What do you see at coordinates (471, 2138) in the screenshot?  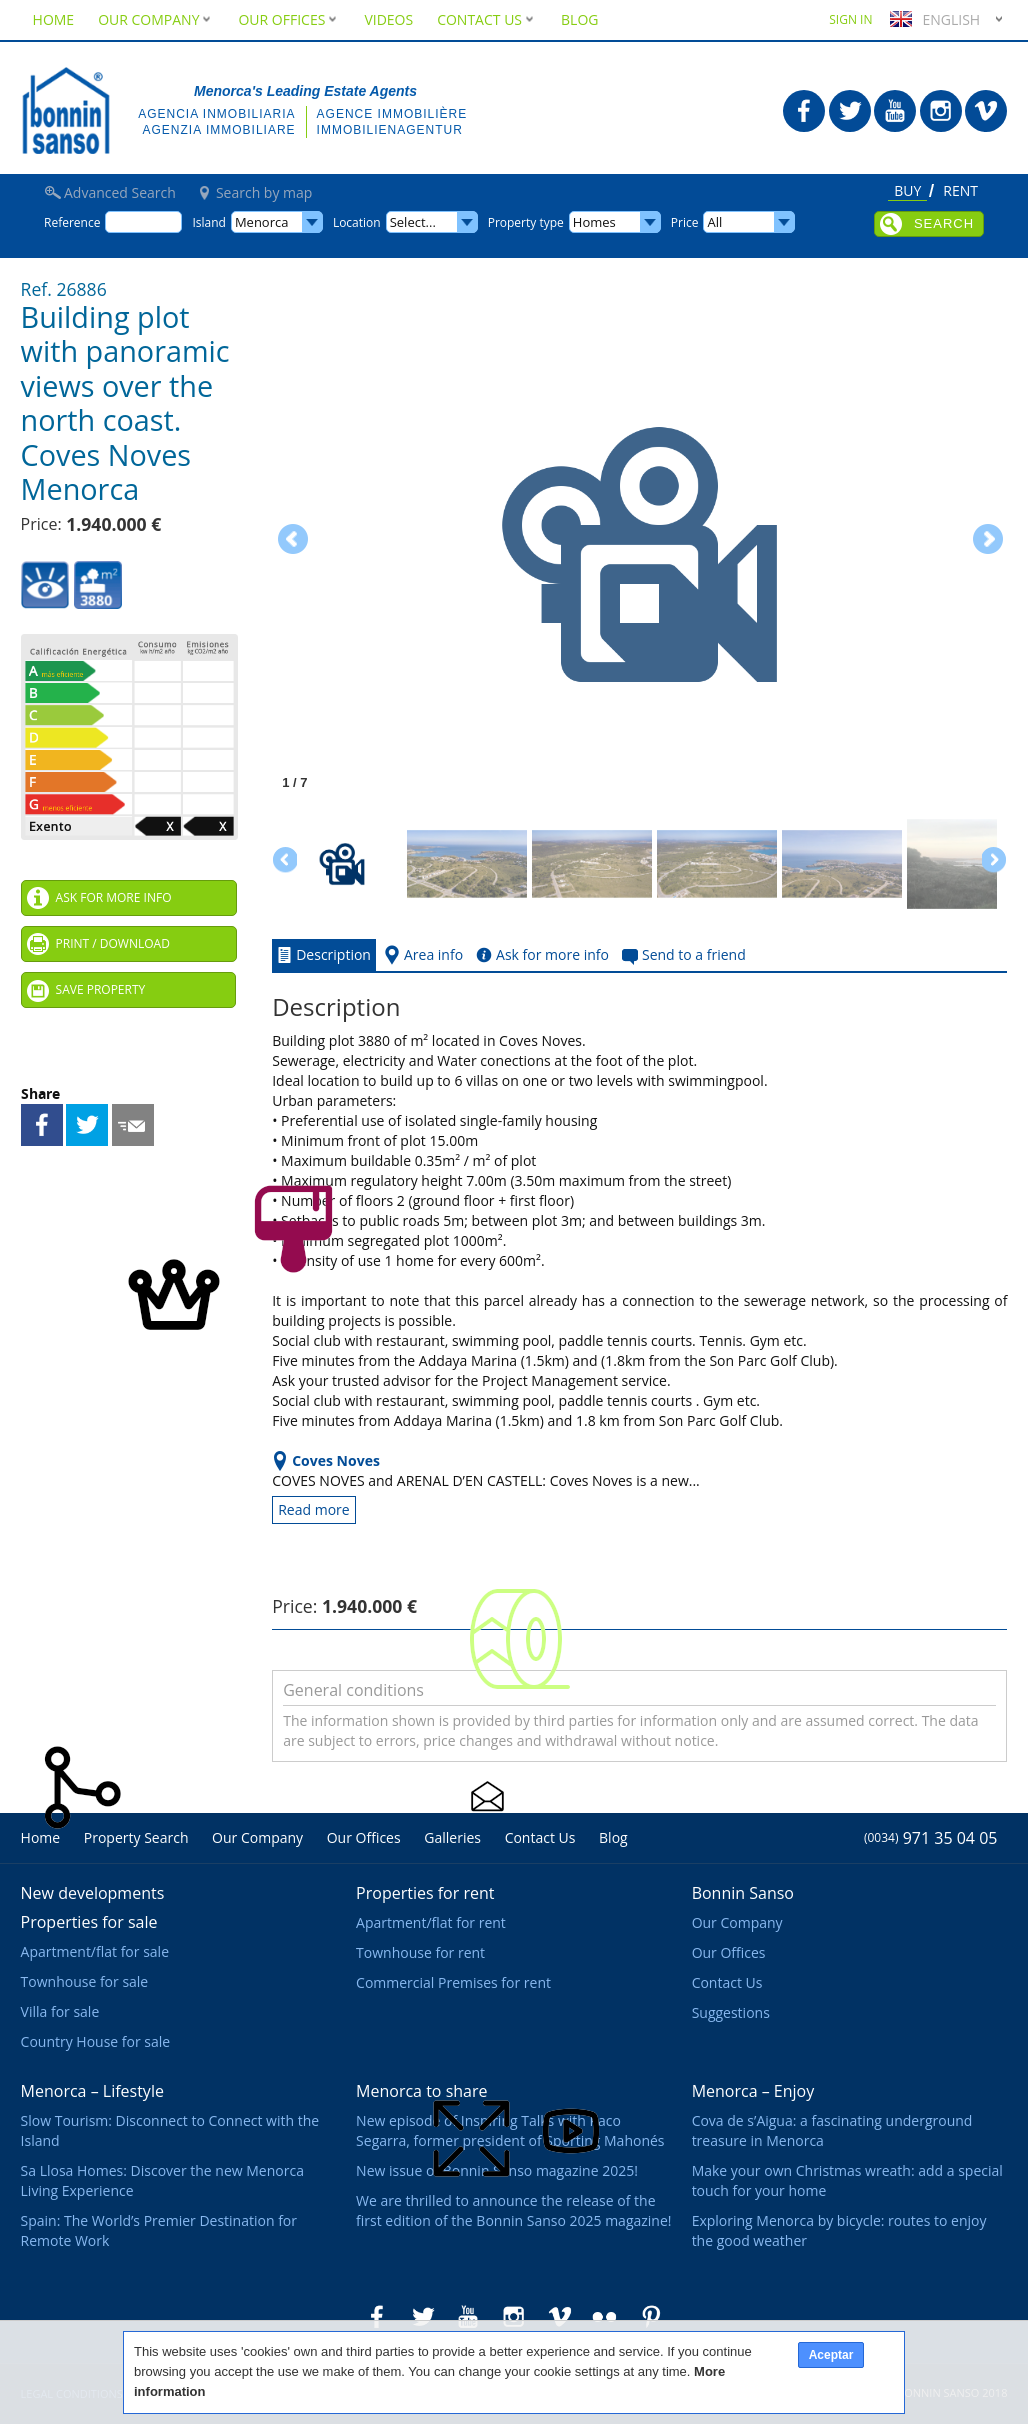 I see `expand to fullscreen mode` at bounding box center [471, 2138].